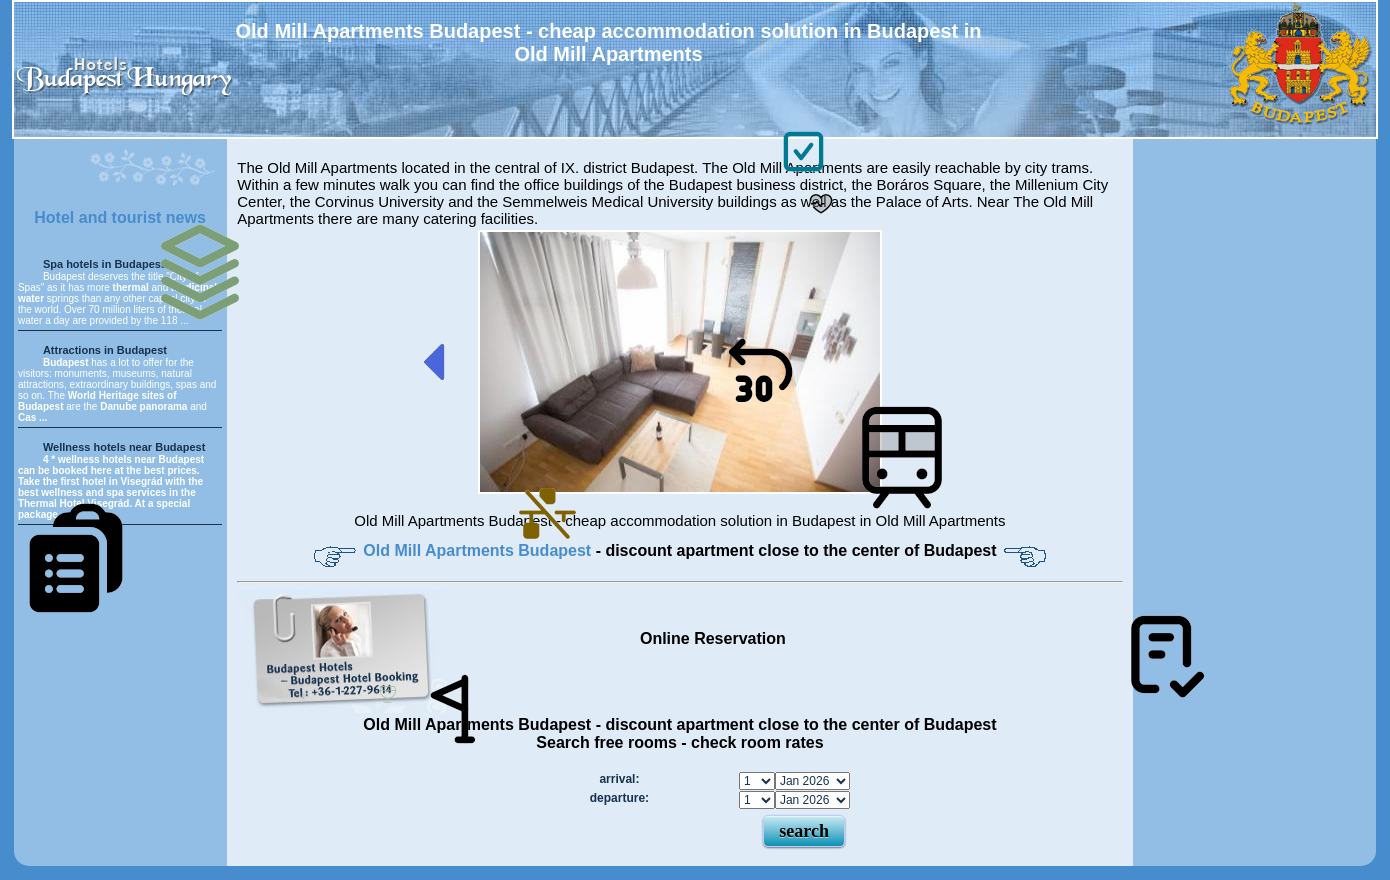  What do you see at coordinates (458, 709) in the screenshot?
I see `mark or flag an important item` at bounding box center [458, 709].